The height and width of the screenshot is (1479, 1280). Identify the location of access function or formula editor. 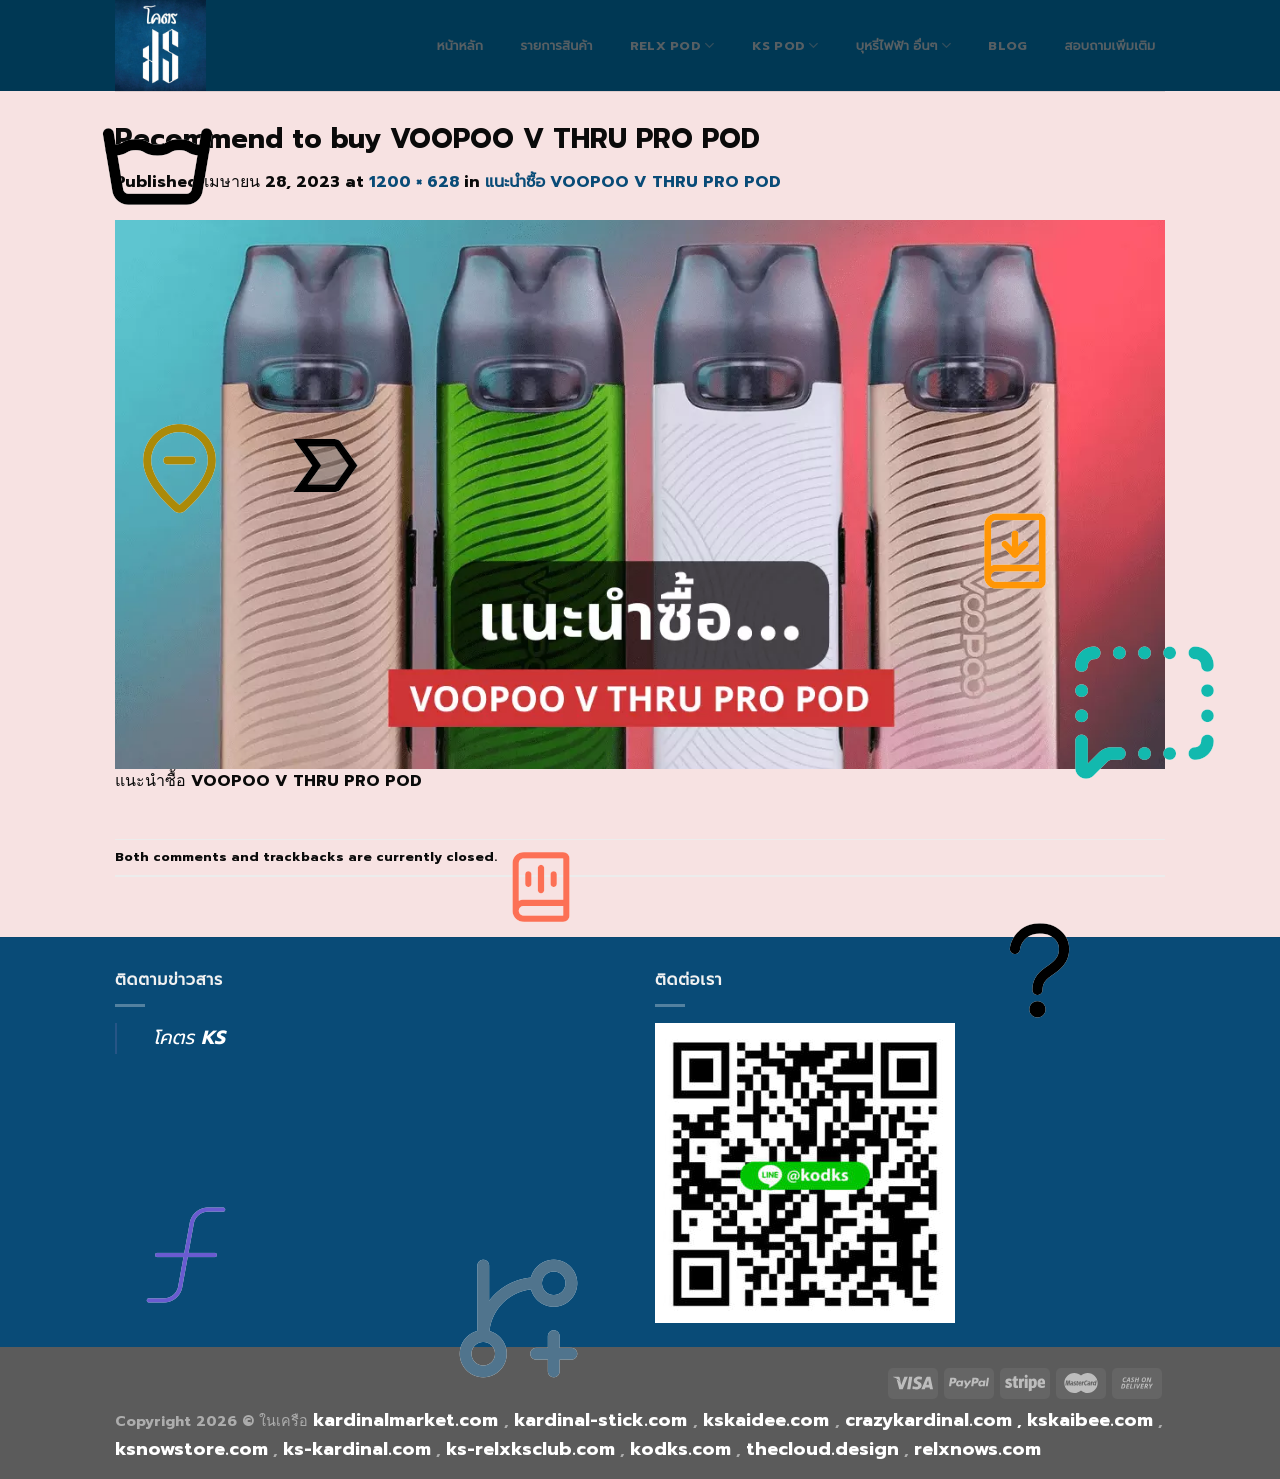
(186, 1255).